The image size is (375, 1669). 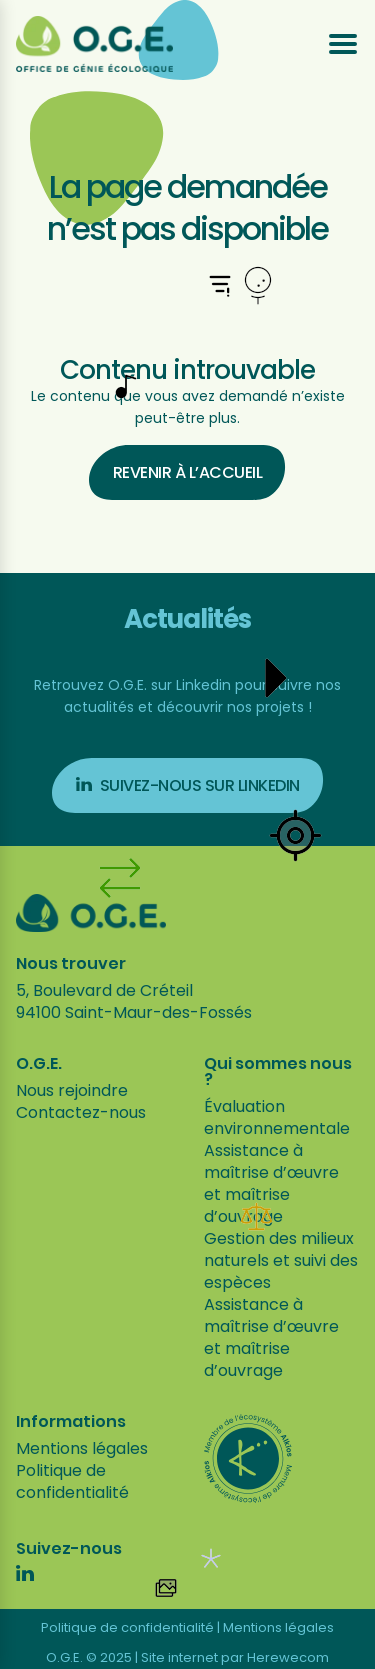 What do you see at coordinates (274, 678) in the screenshot?
I see `navigate to the next item or screen` at bounding box center [274, 678].